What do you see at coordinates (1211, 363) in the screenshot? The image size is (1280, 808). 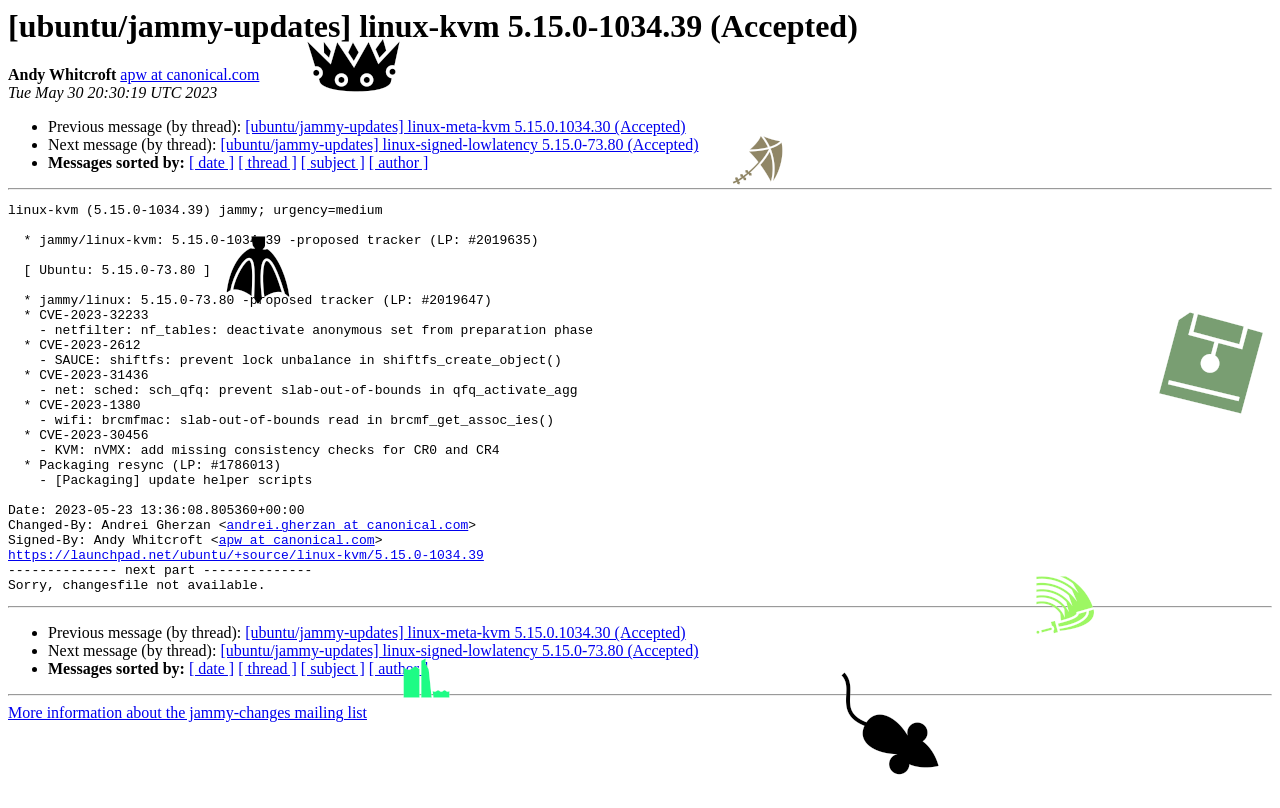 I see `save your current progress` at bounding box center [1211, 363].